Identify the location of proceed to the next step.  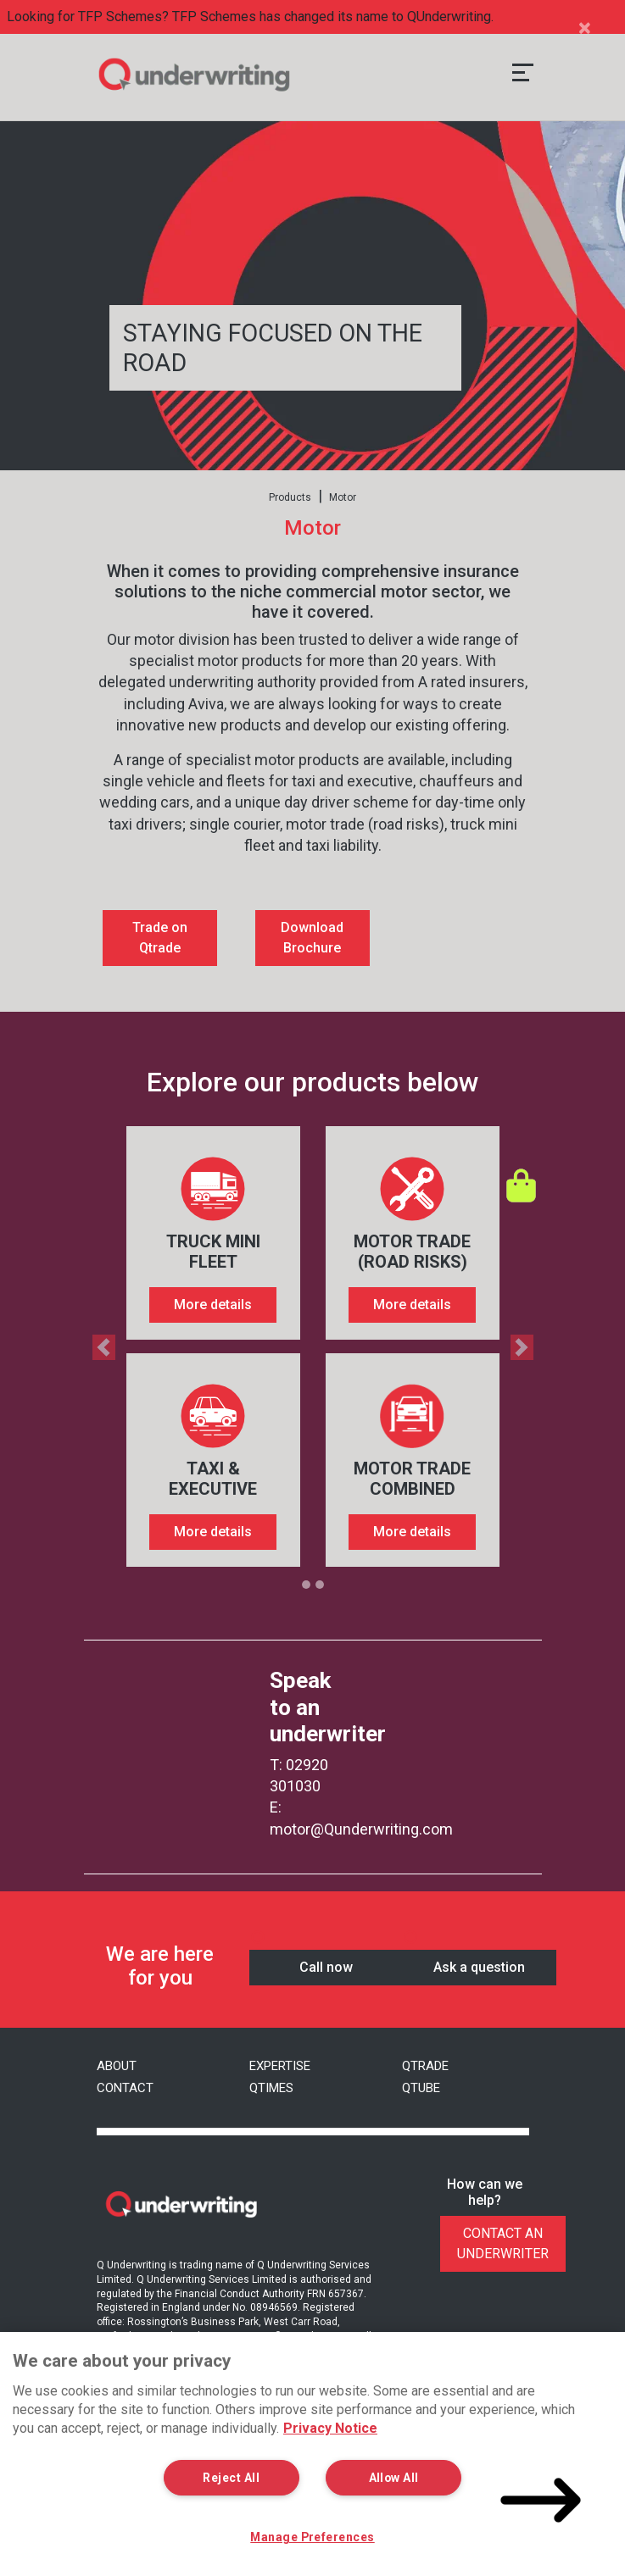
(540, 2500).